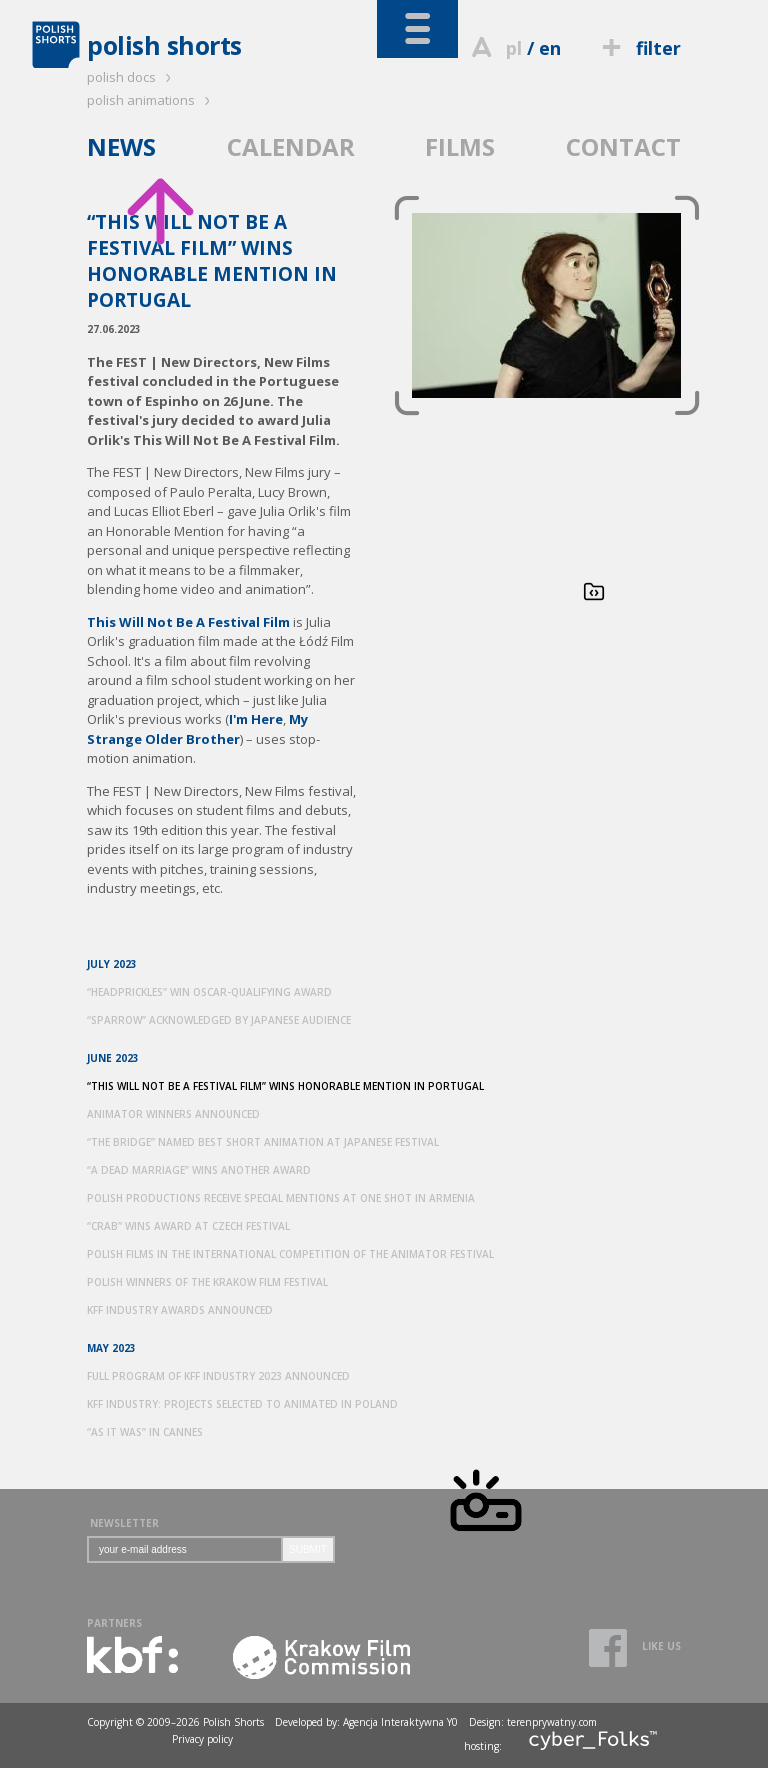 This screenshot has width=768, height=1768. Describe the element at coordinates (594, 592) in the screenshot. I see `open code files directory` at that location.